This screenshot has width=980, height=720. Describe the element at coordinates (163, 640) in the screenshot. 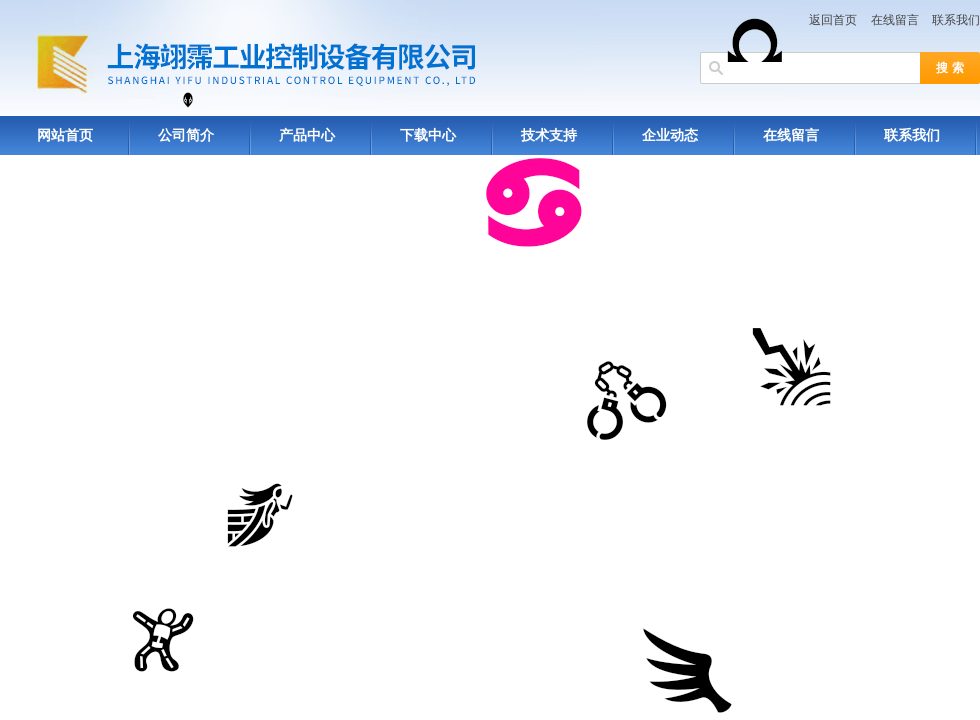

I see `view character anatomy or internal stats` at that location.